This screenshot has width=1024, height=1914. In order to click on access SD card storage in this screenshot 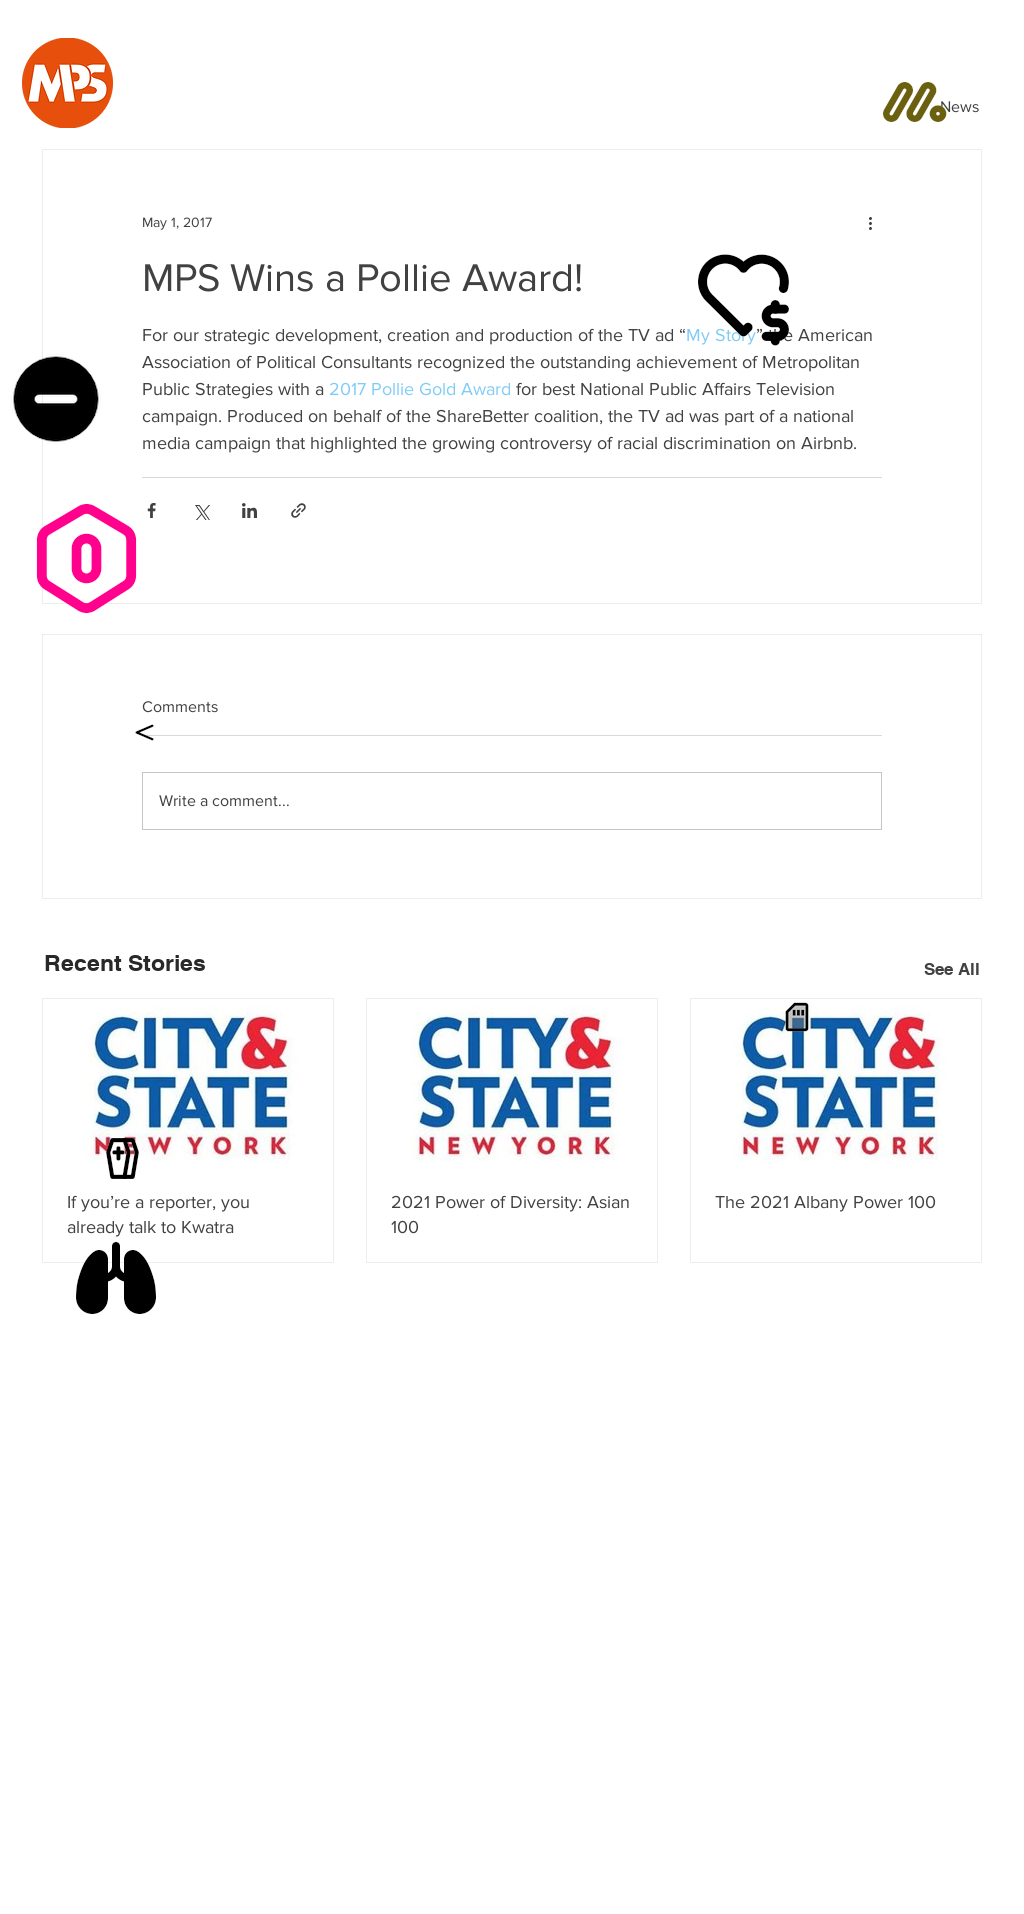, I will do `click(797, 1017)`.